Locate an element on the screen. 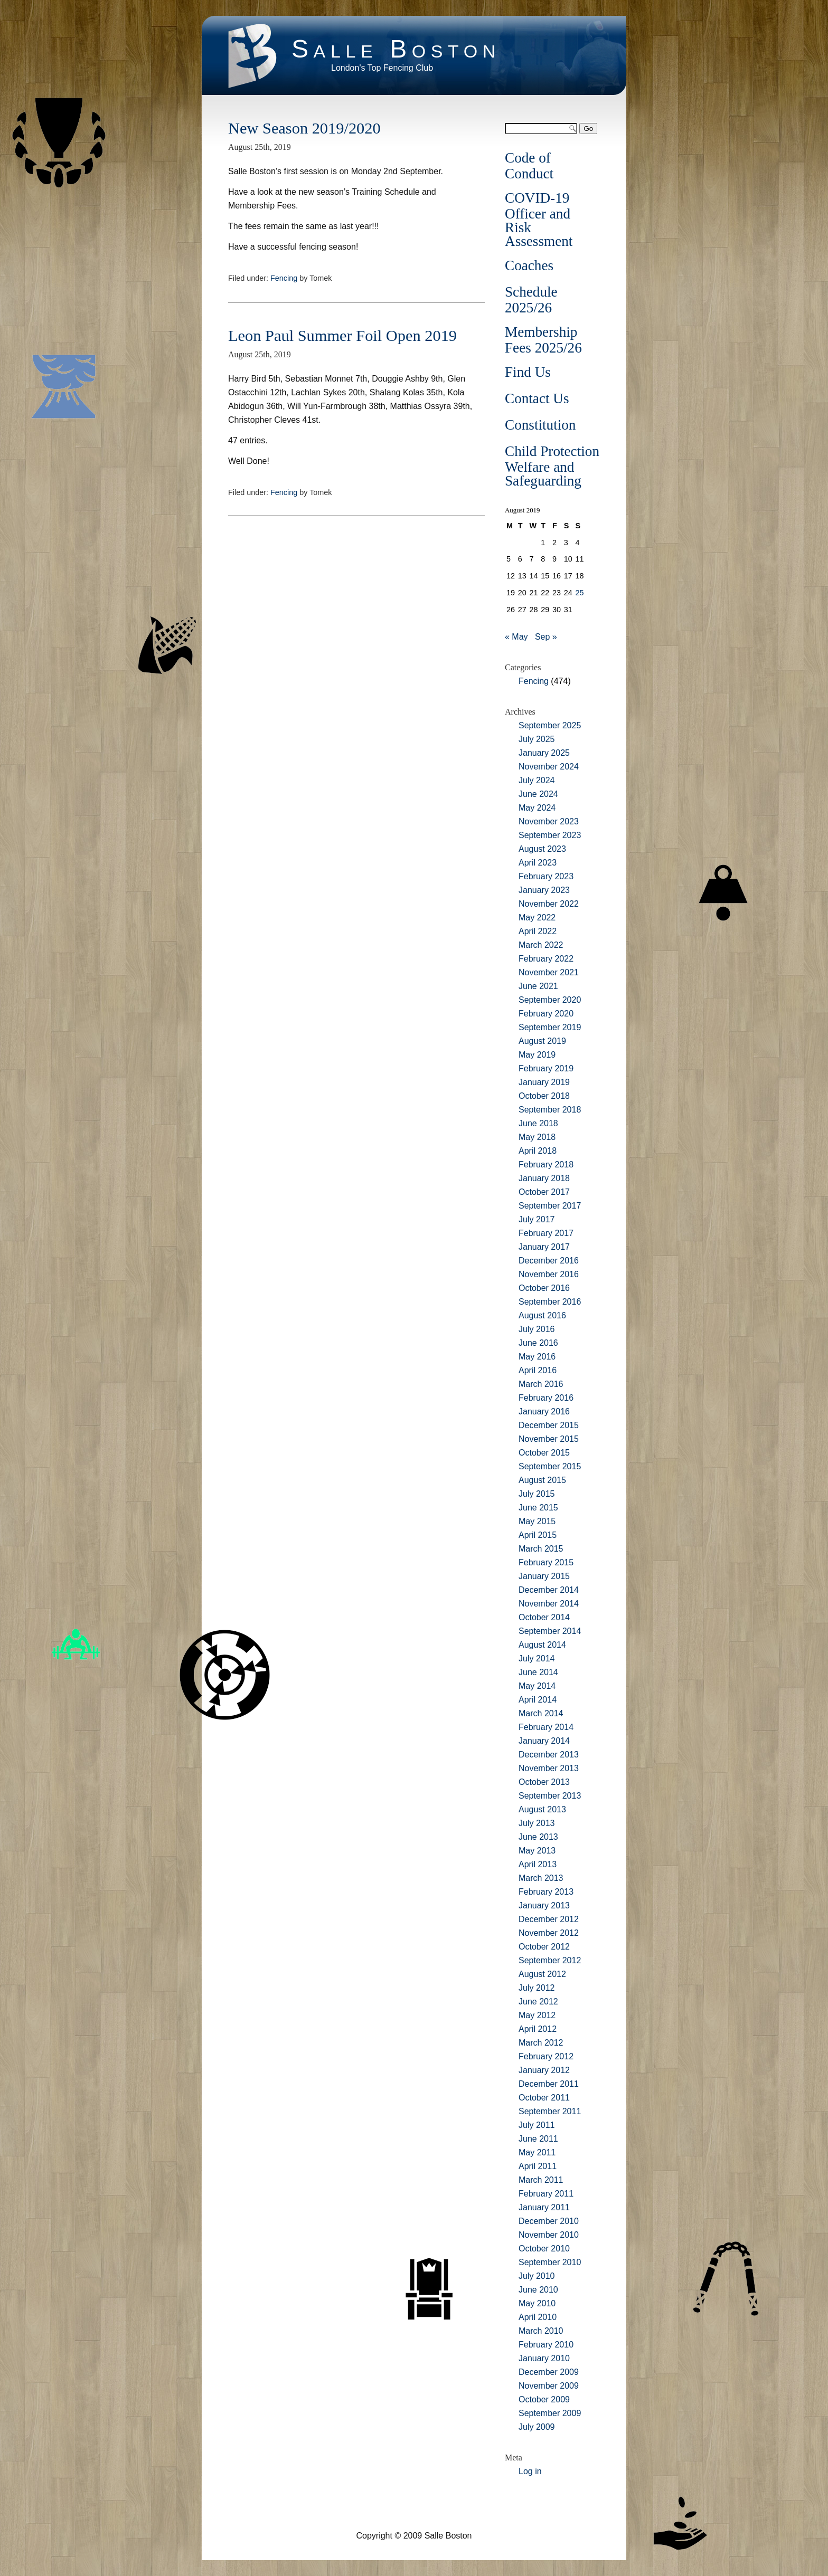  access throne room or royal court in game is located at coordinates (429, 2288).